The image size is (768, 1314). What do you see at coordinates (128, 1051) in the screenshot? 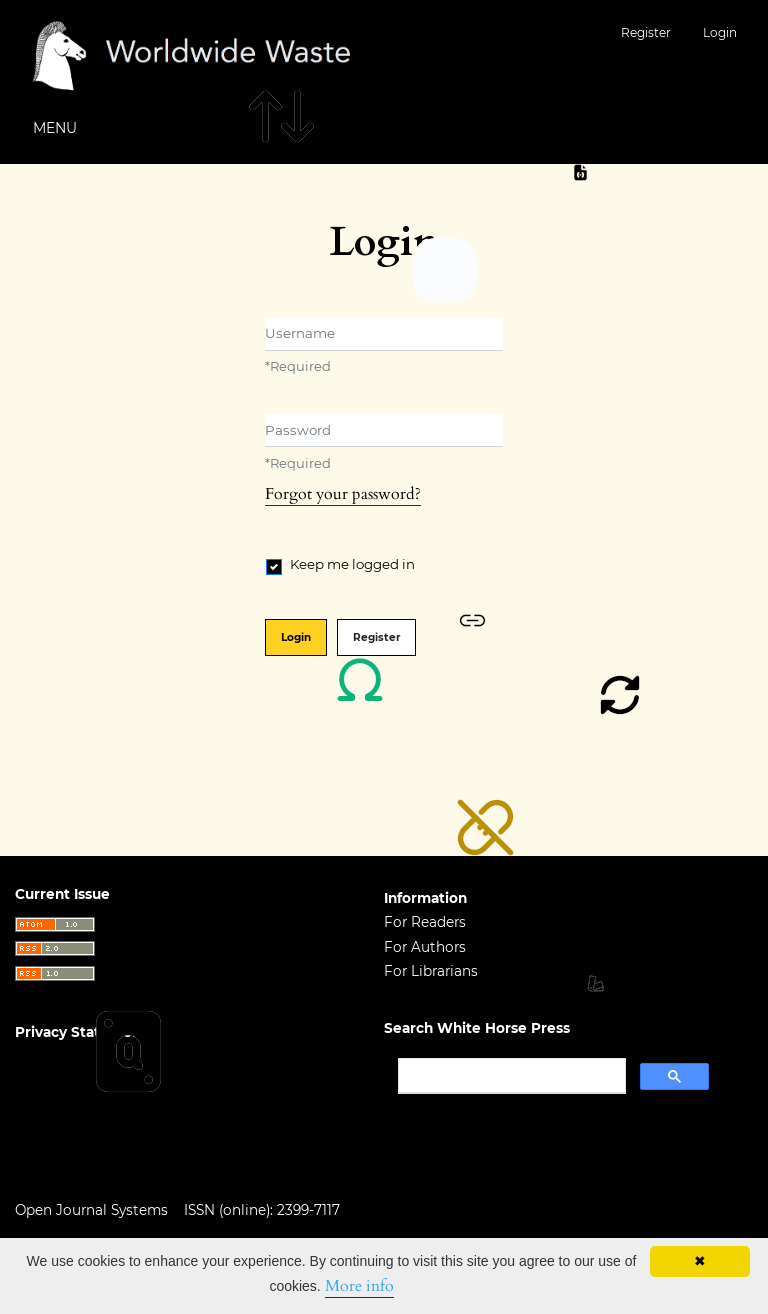
I see `queen playing card in a card game app` at bounding box center [128, 1051].